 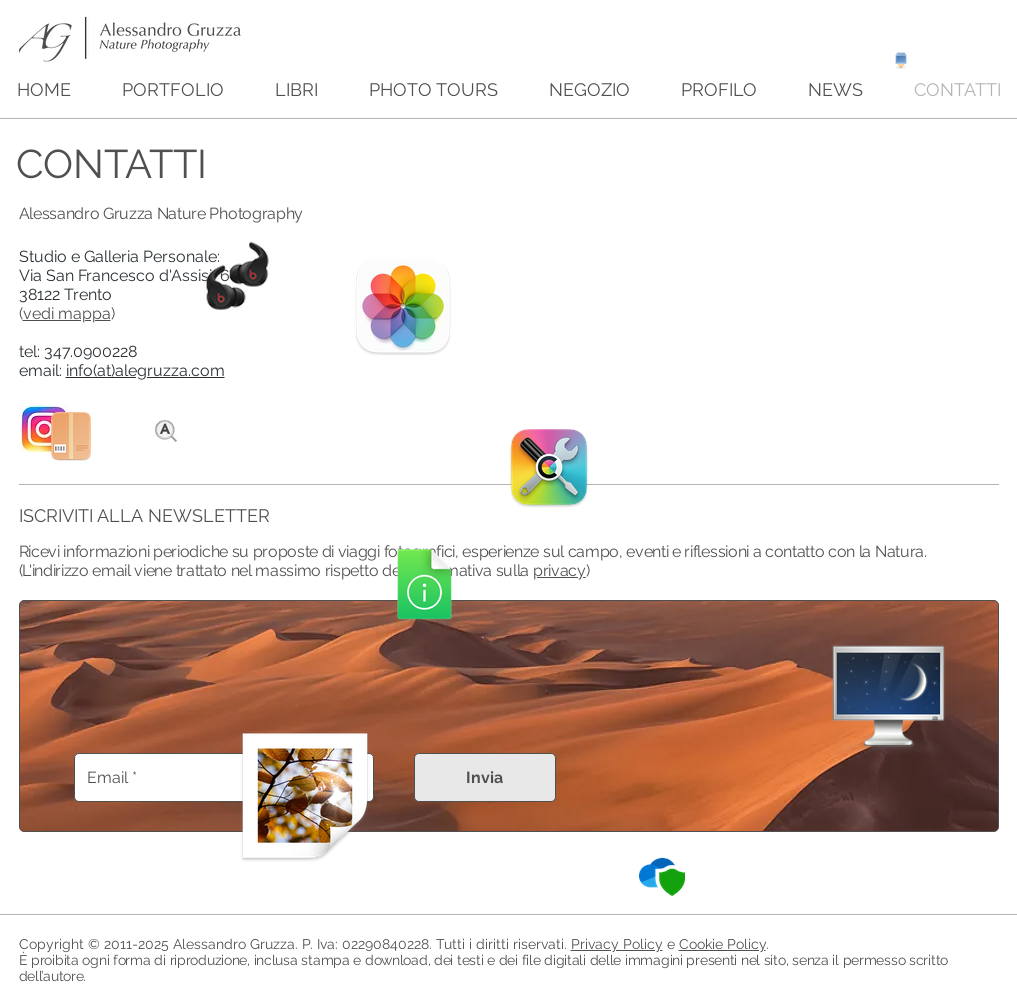 I want to click on open the photos app, so click(x=403, y=306).